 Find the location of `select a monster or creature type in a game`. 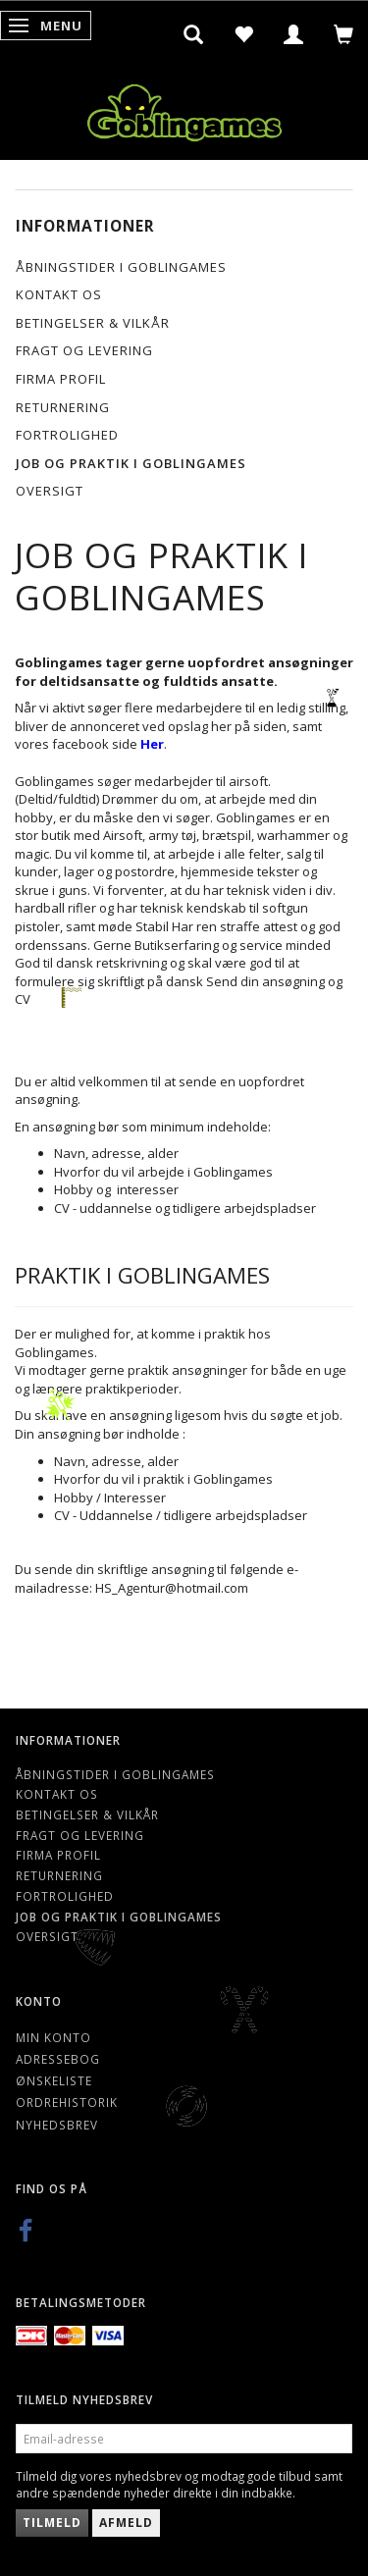

select a monster or creature type in a game is located at coordinates (94, 1946).